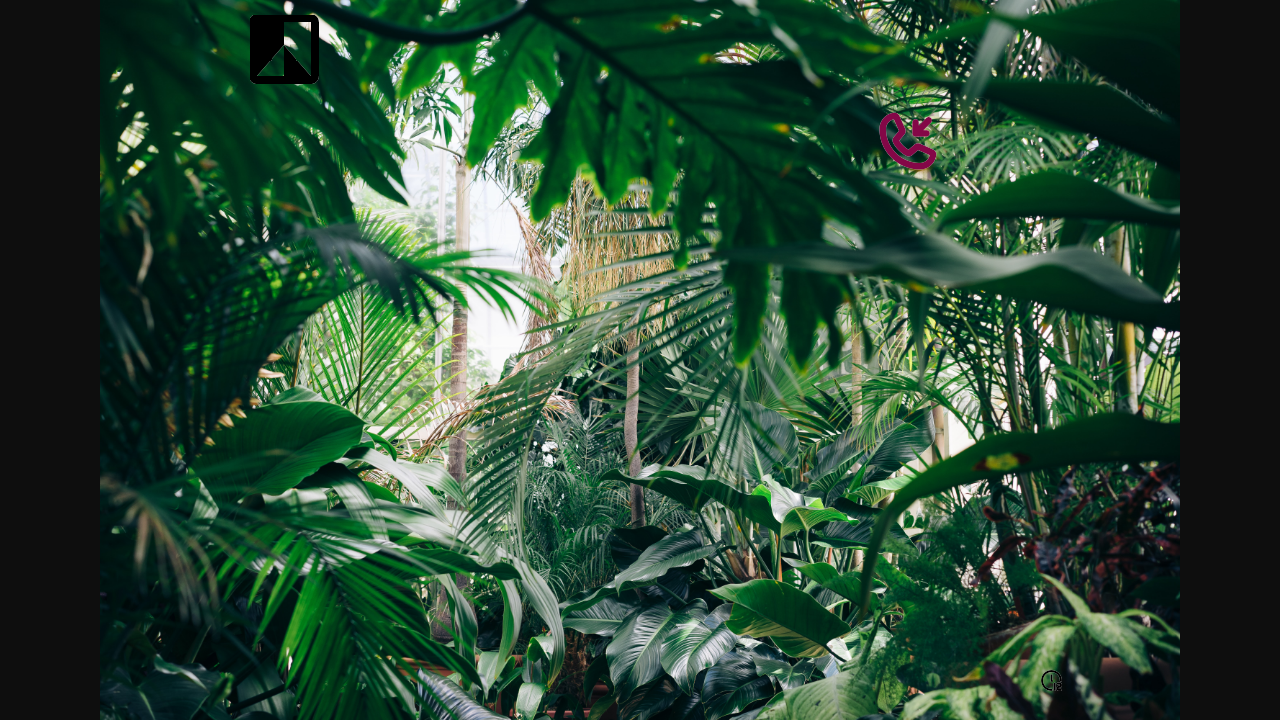 The width and height of the screenshot is (1280, 720). I want to click on incoming call notification, so click(909, 140).